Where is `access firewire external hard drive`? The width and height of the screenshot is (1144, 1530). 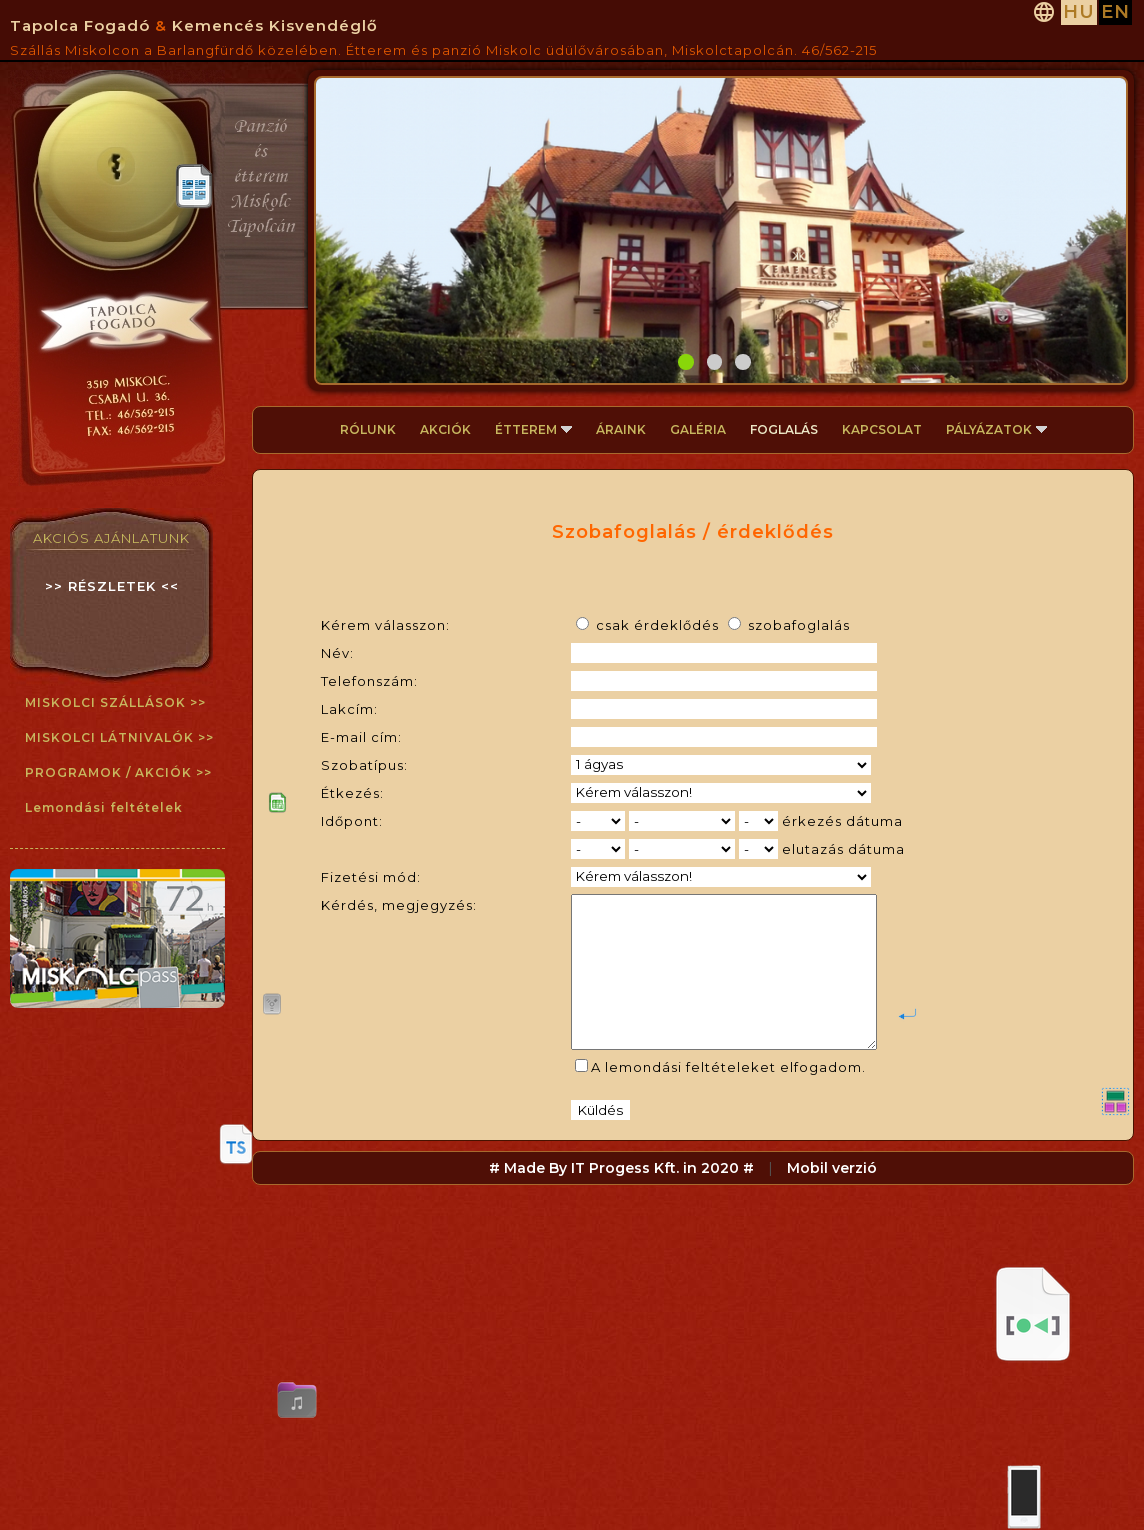 access firewire external hard drive is located at coordinates (272, 1004).